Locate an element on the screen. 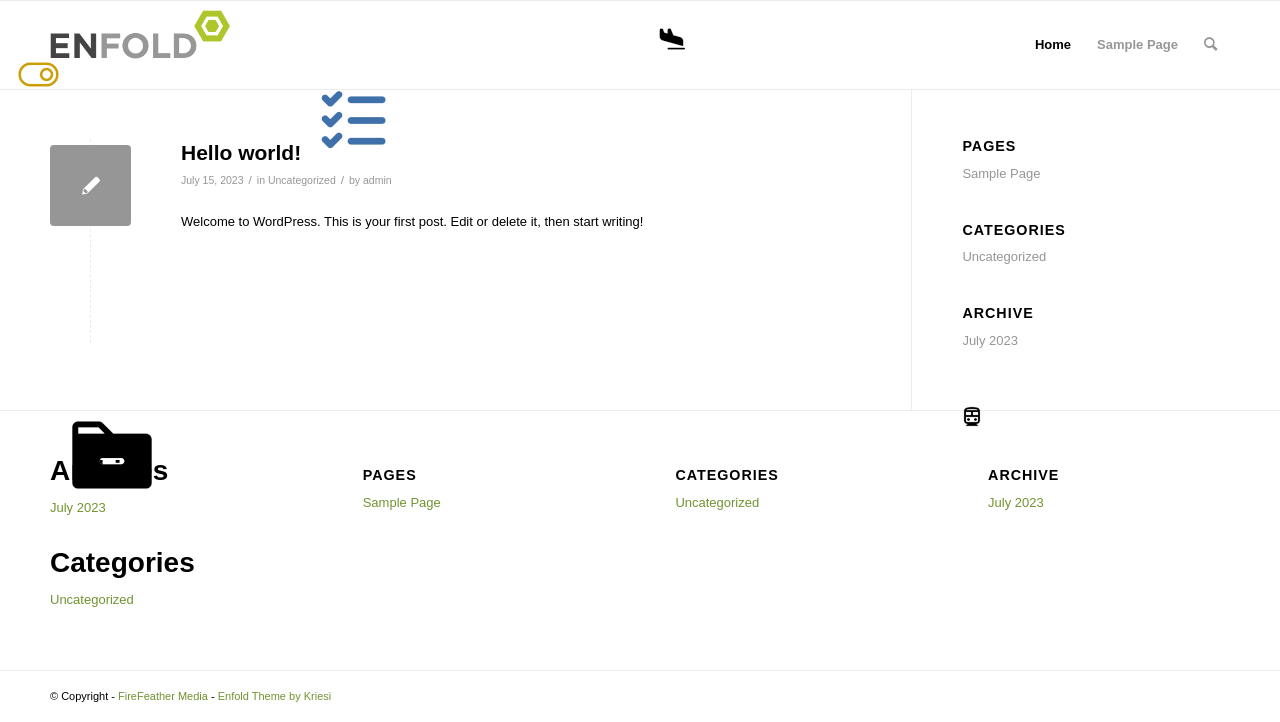 Image resolution: width=1280 pixels, height=722 pixels. remove a file from this folder is located at coordinates (112, 455).